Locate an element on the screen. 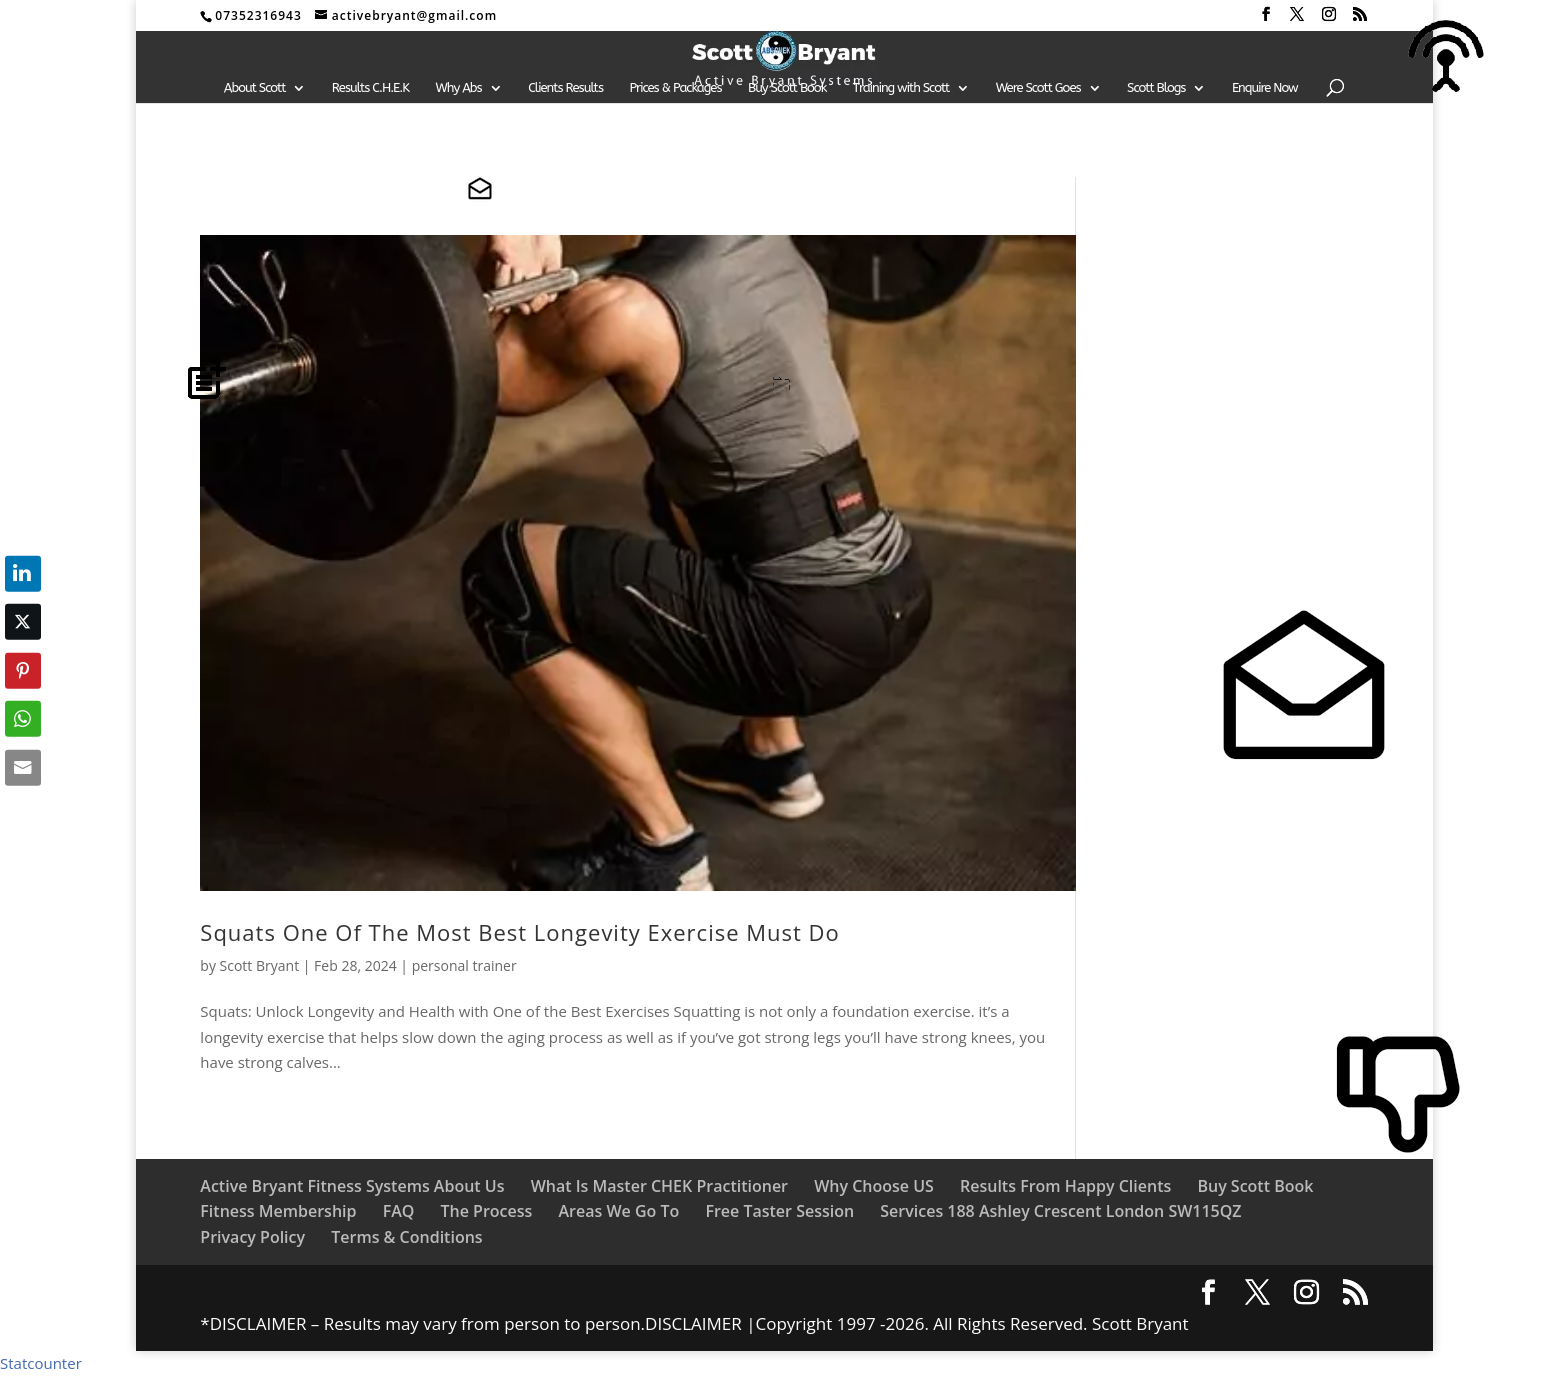 Image resolution: width=1568 pixels, height=1377 pixels. dislike or downvote content is located at coordinates (1401, 1094).